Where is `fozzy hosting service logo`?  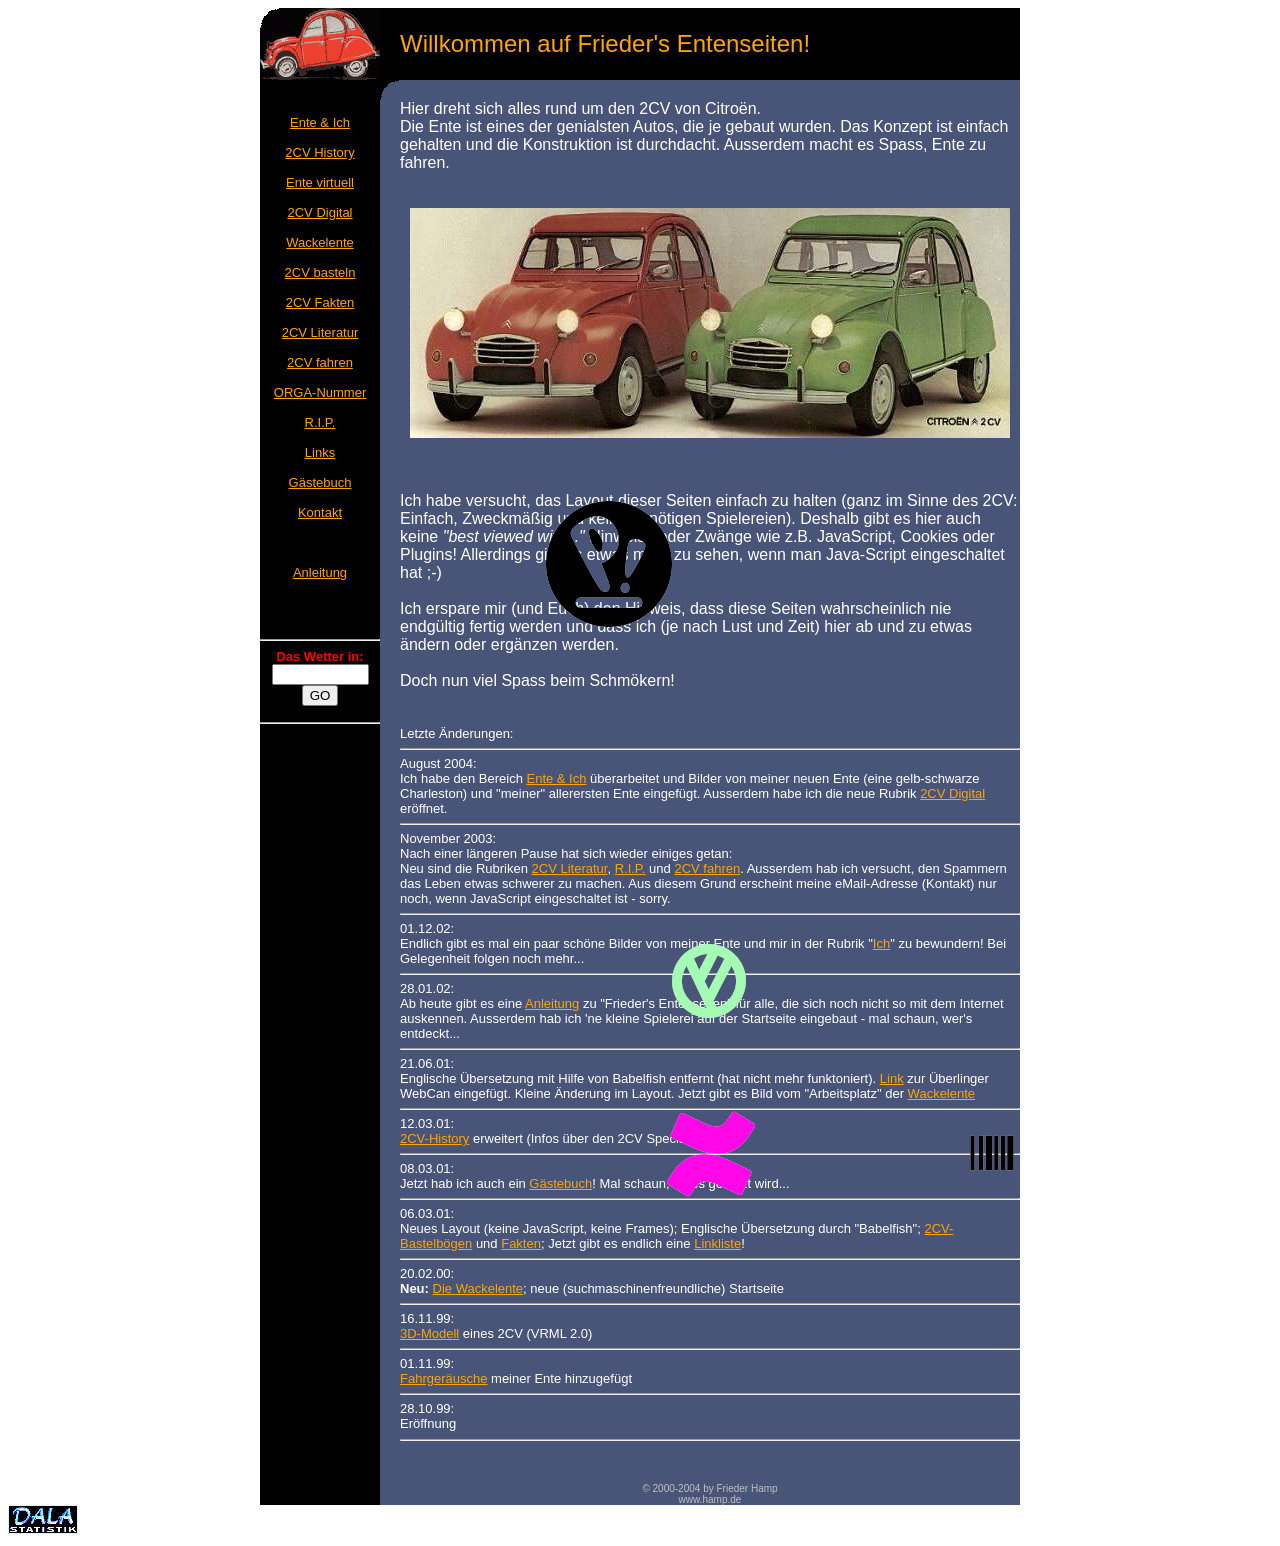 fozzy hosting service logo is located at coordinates (709, 981).